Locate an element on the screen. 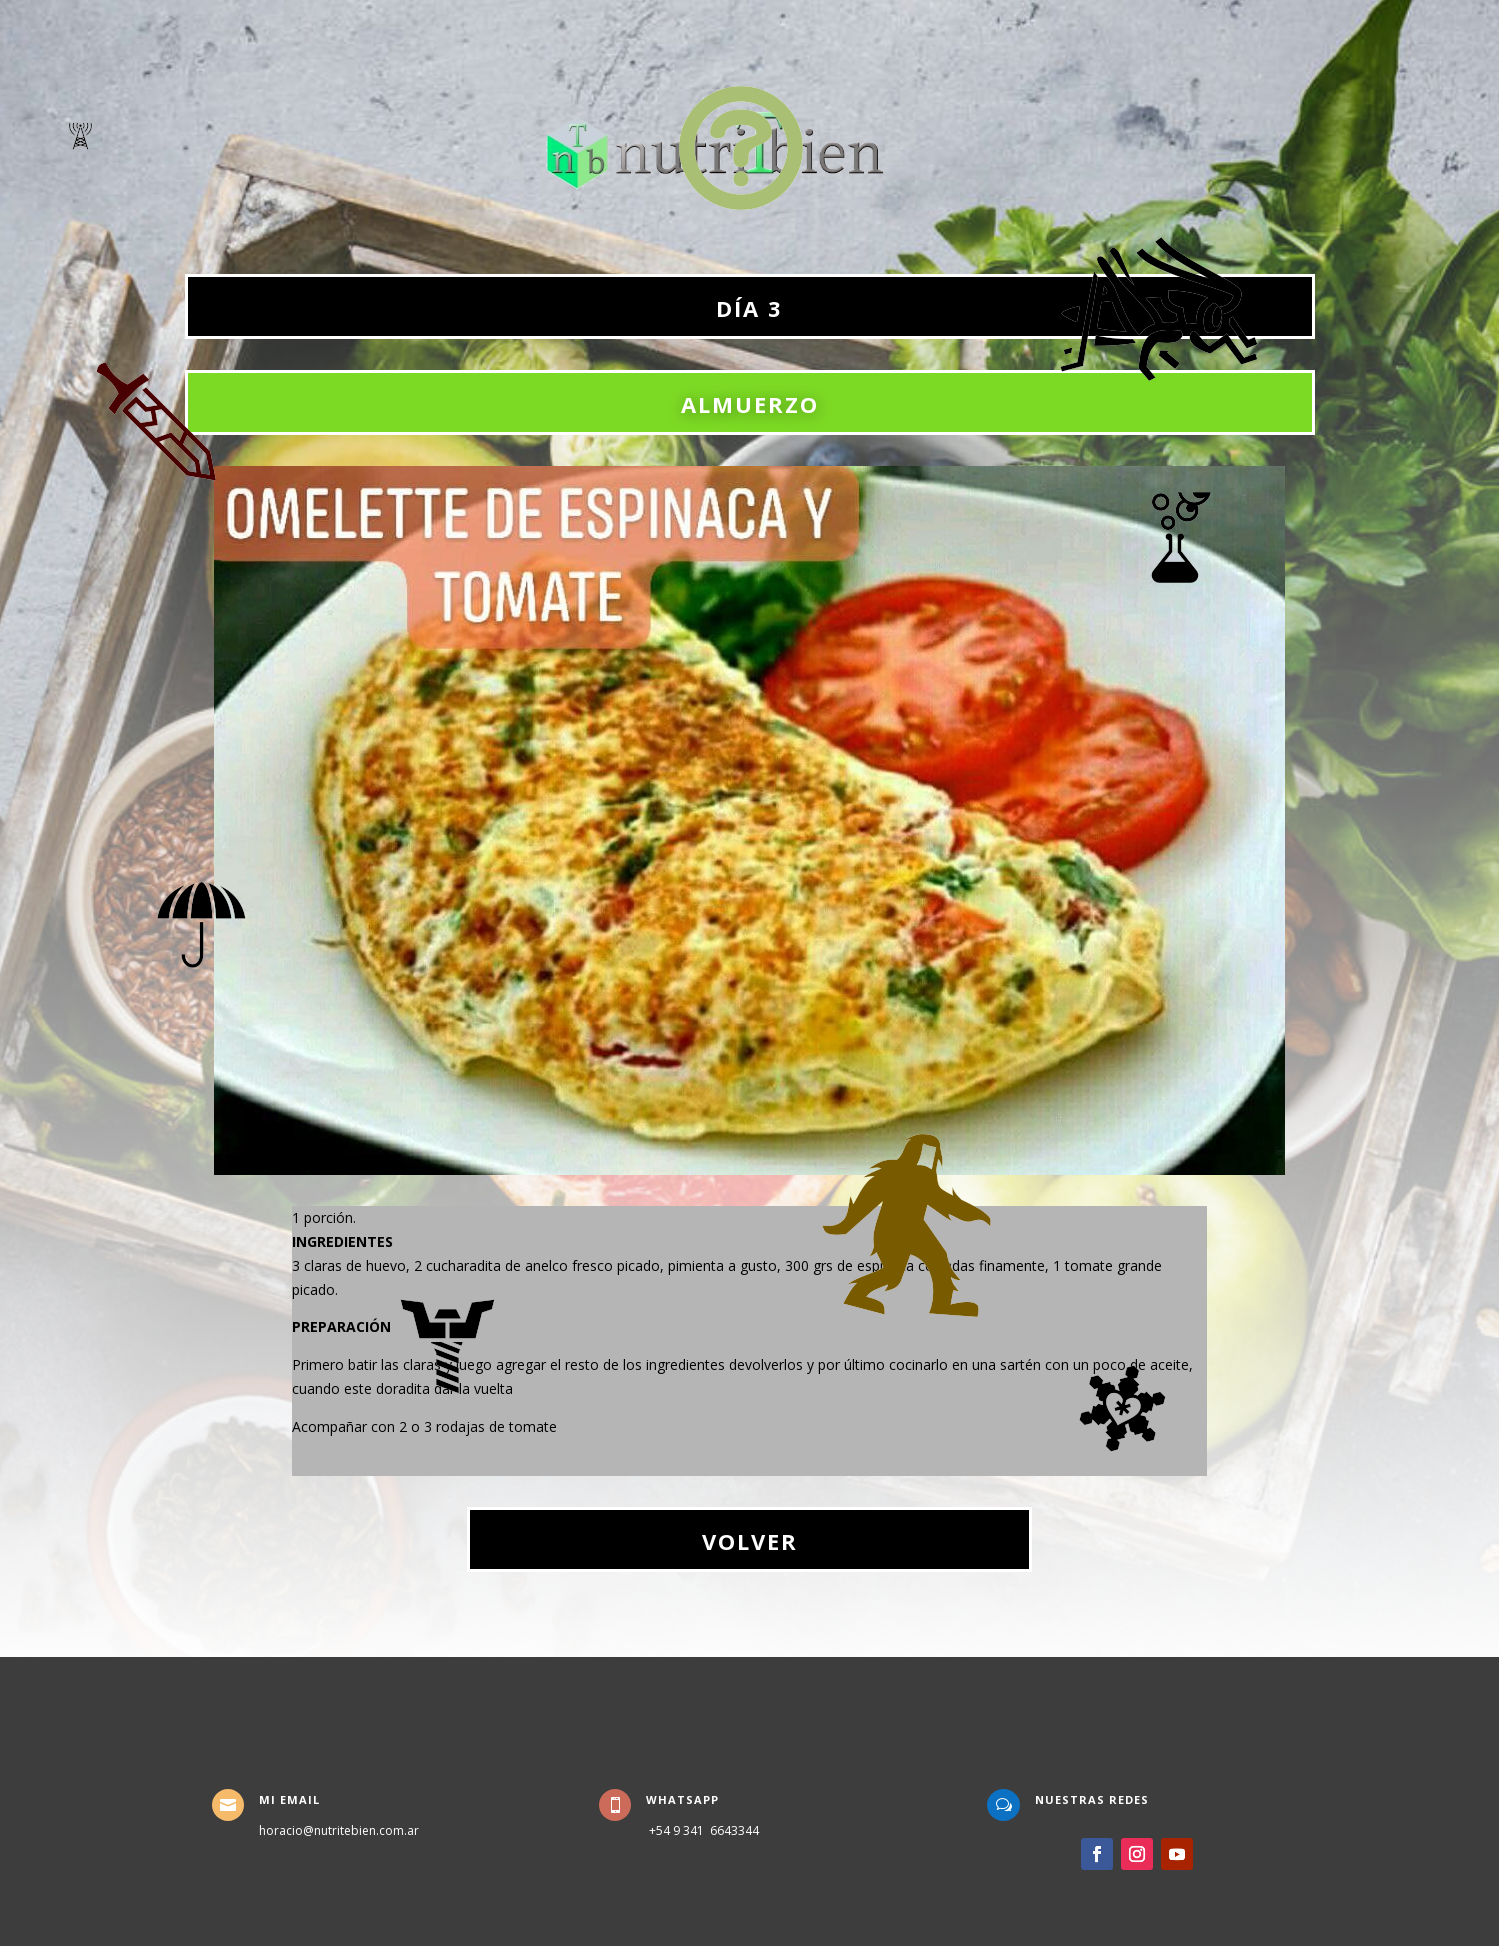  view weather forecast or rain conditions is located at coordinates (201, 924).